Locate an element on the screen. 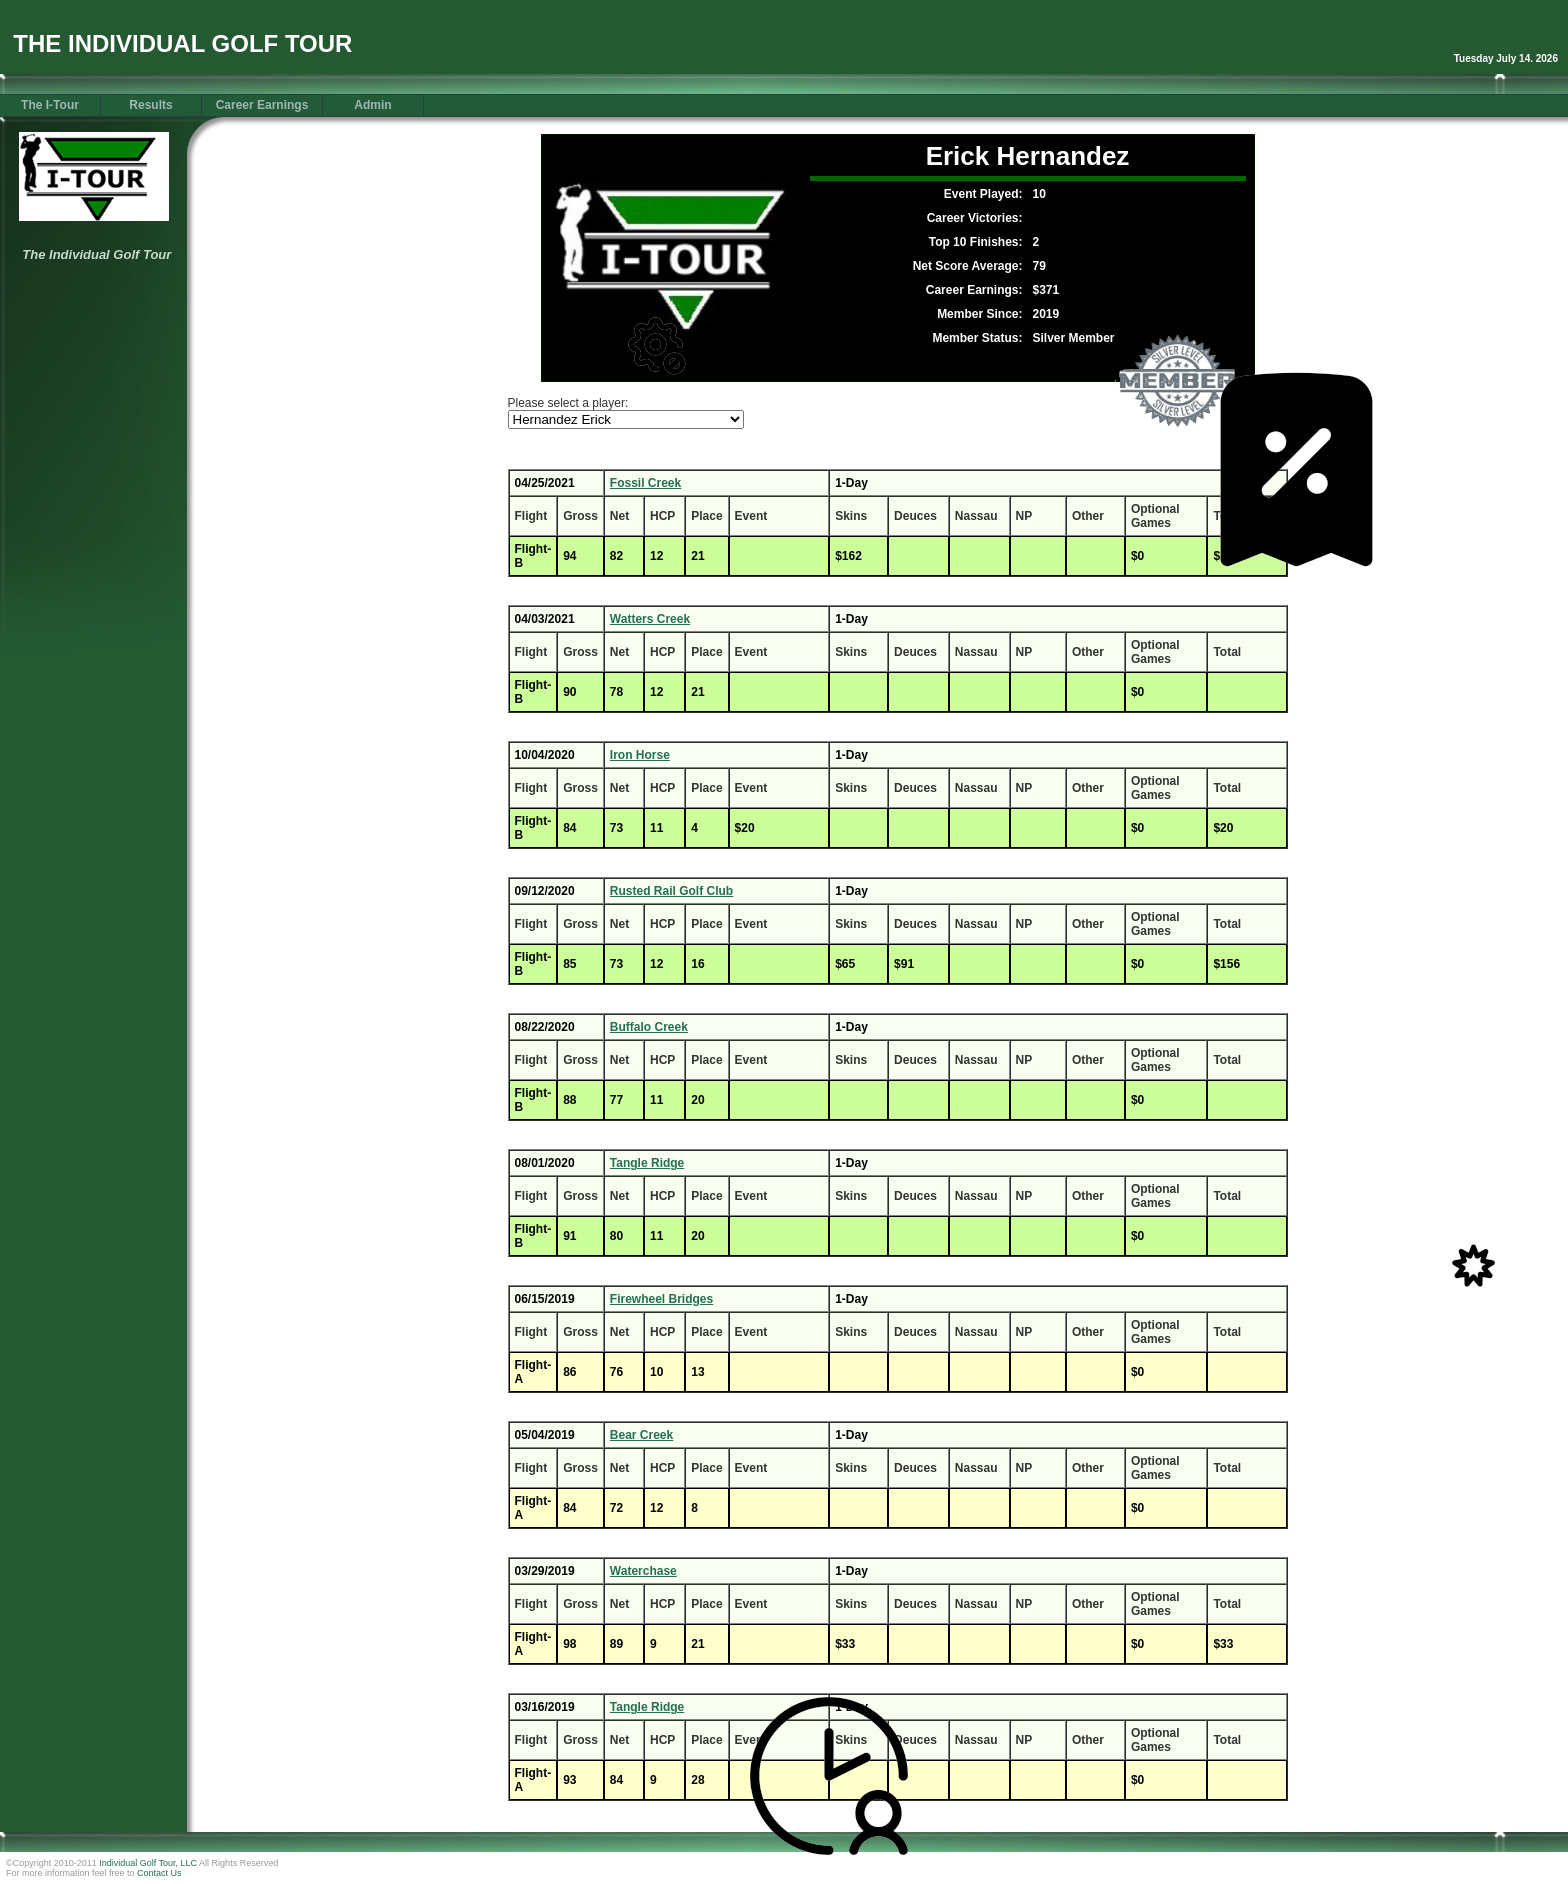 The image size is (1568, 1884). represents the Bahá'í faith symbol is located at coordinates (1473, 1265).